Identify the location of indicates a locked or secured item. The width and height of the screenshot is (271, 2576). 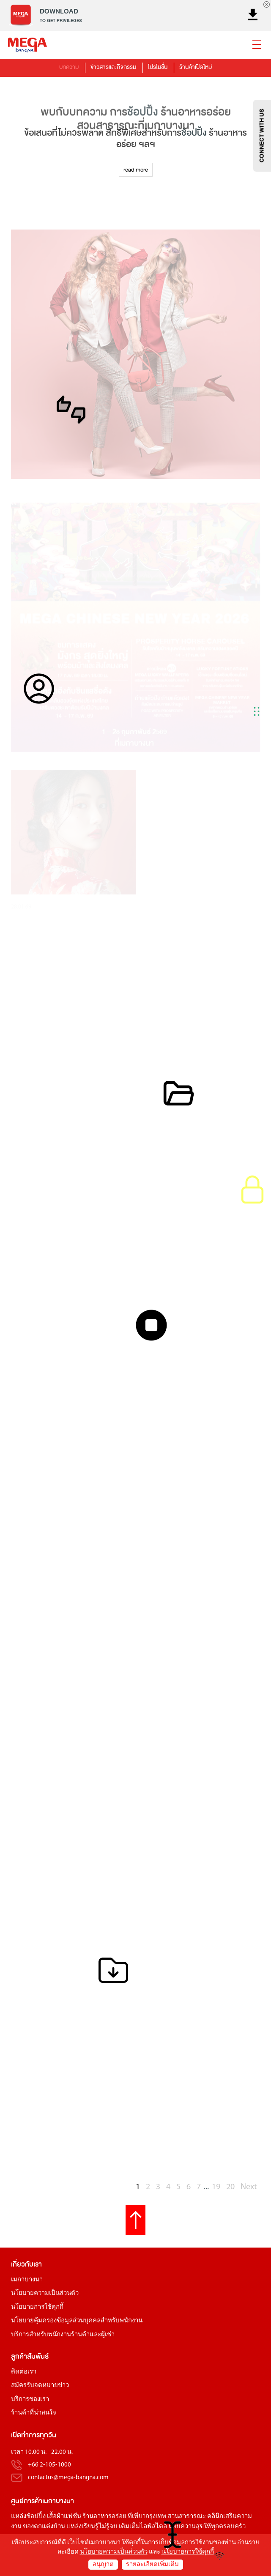
(252, 1190).